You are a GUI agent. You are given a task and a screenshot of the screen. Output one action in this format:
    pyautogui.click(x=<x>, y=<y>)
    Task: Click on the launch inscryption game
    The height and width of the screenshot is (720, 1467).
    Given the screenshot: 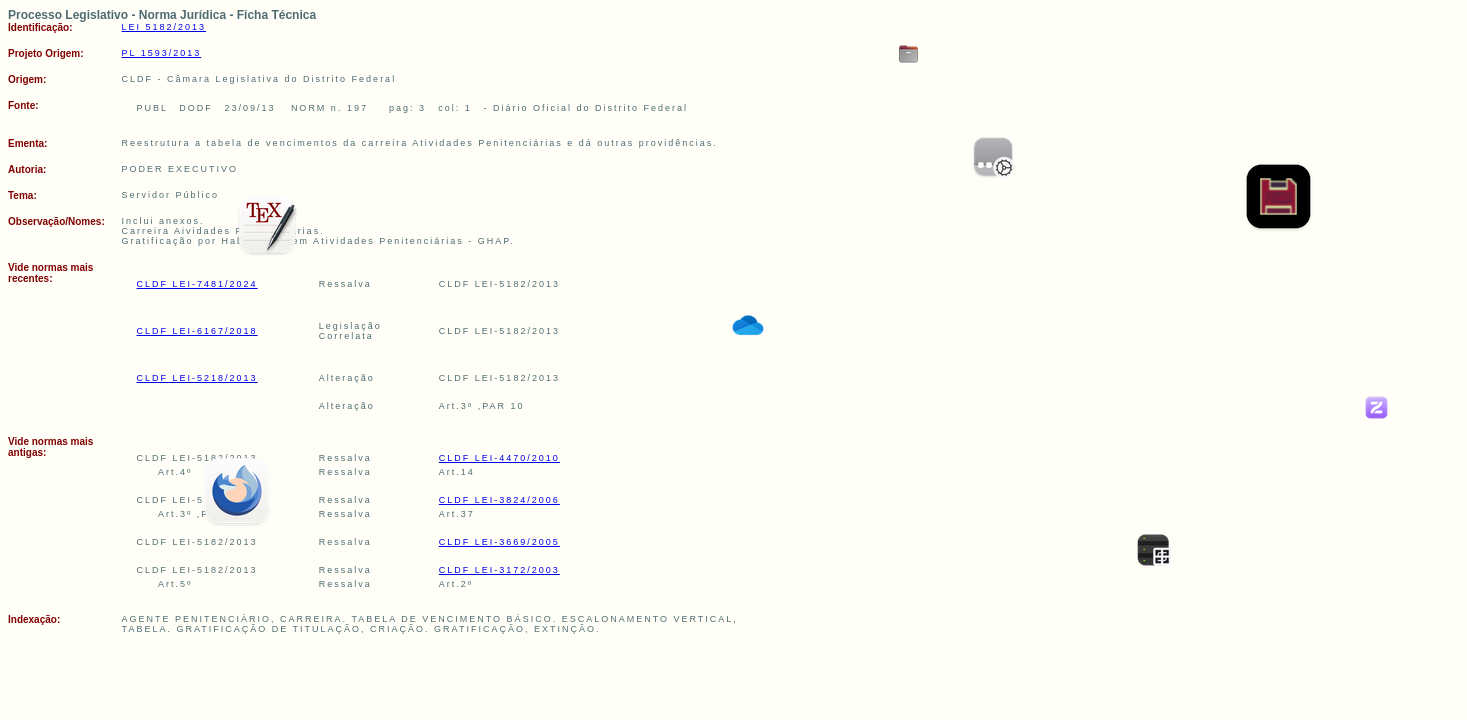 What is the action you would take?
    pyautogui.click(x=1278, y=196)
    